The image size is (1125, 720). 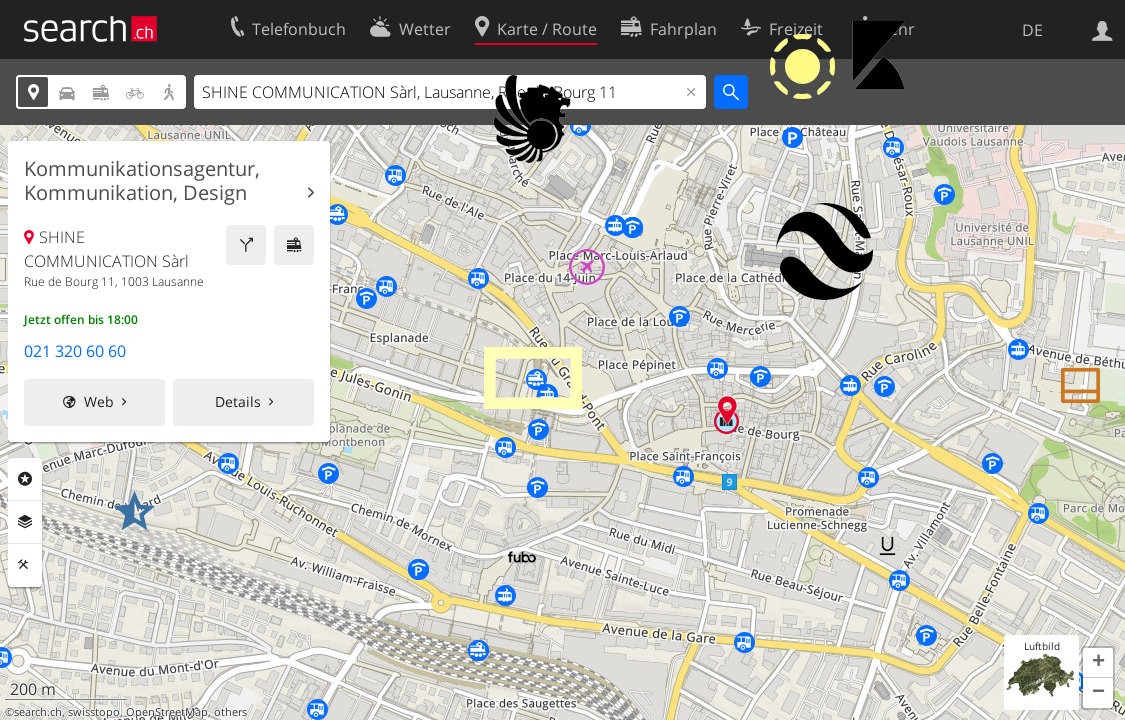 What do you see at coordinates (587, 267) in the screenshot?
I see `cockpit server management application logo` at bounding box center [587, 267].